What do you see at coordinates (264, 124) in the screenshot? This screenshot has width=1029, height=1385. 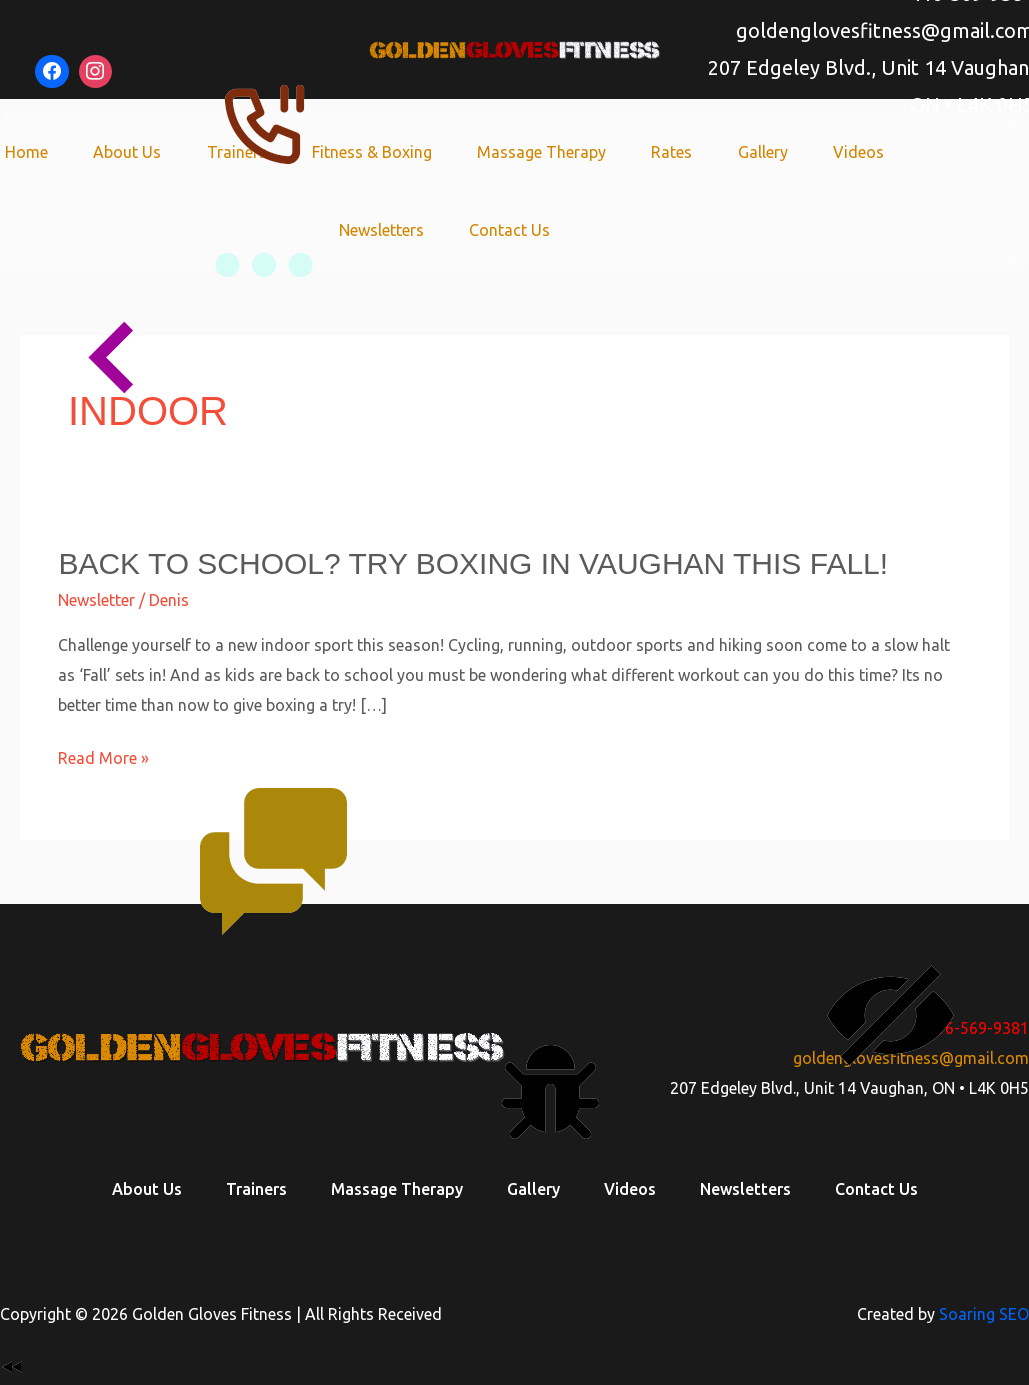 I see `pause an active phone call` at bounding box center [264, 124].